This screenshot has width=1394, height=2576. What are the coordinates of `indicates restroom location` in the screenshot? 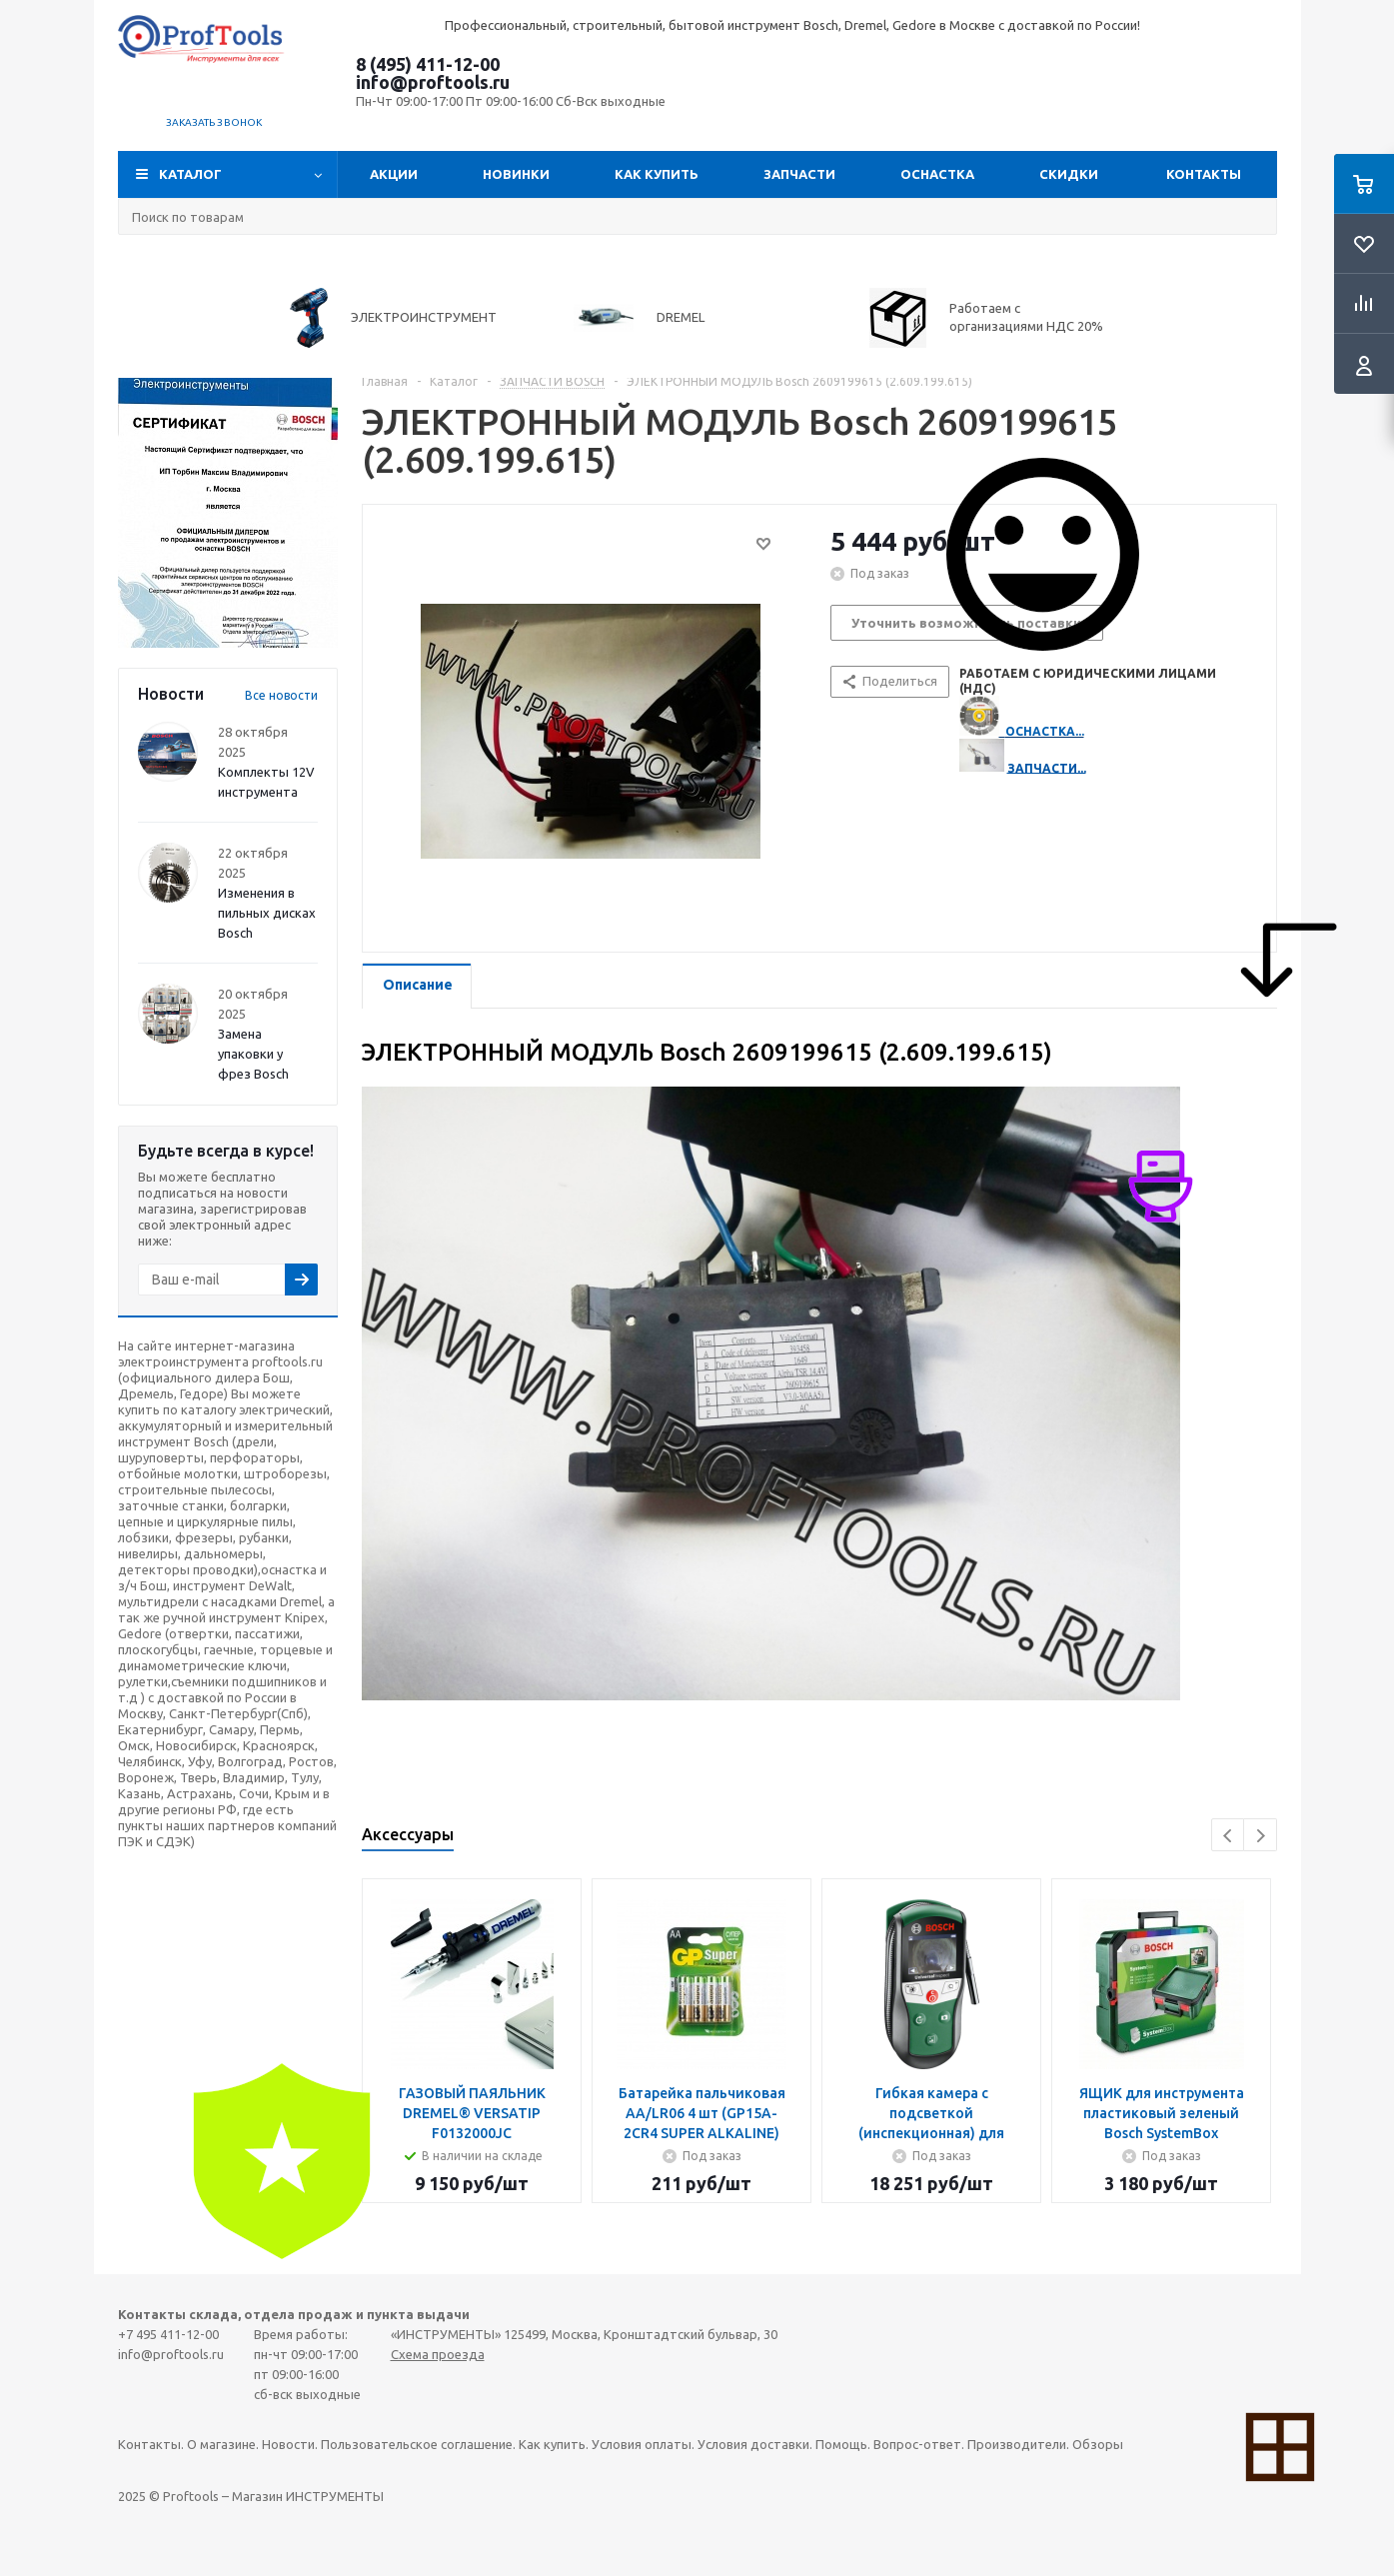 It's located at (1160, 1185).